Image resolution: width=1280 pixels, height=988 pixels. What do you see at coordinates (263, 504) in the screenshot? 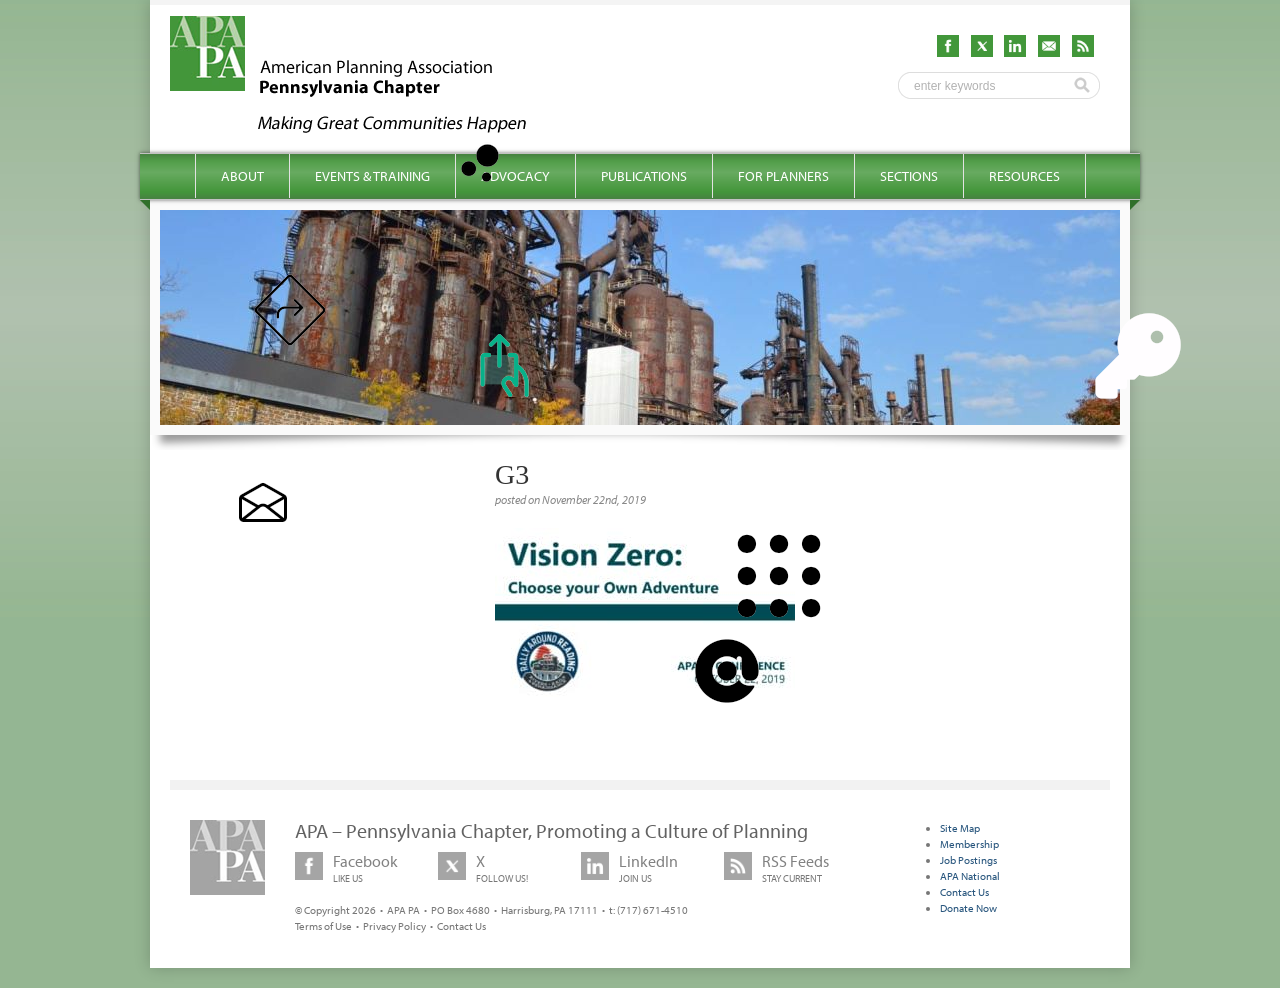
I see `view read messages` at bounding box center [263, 504].